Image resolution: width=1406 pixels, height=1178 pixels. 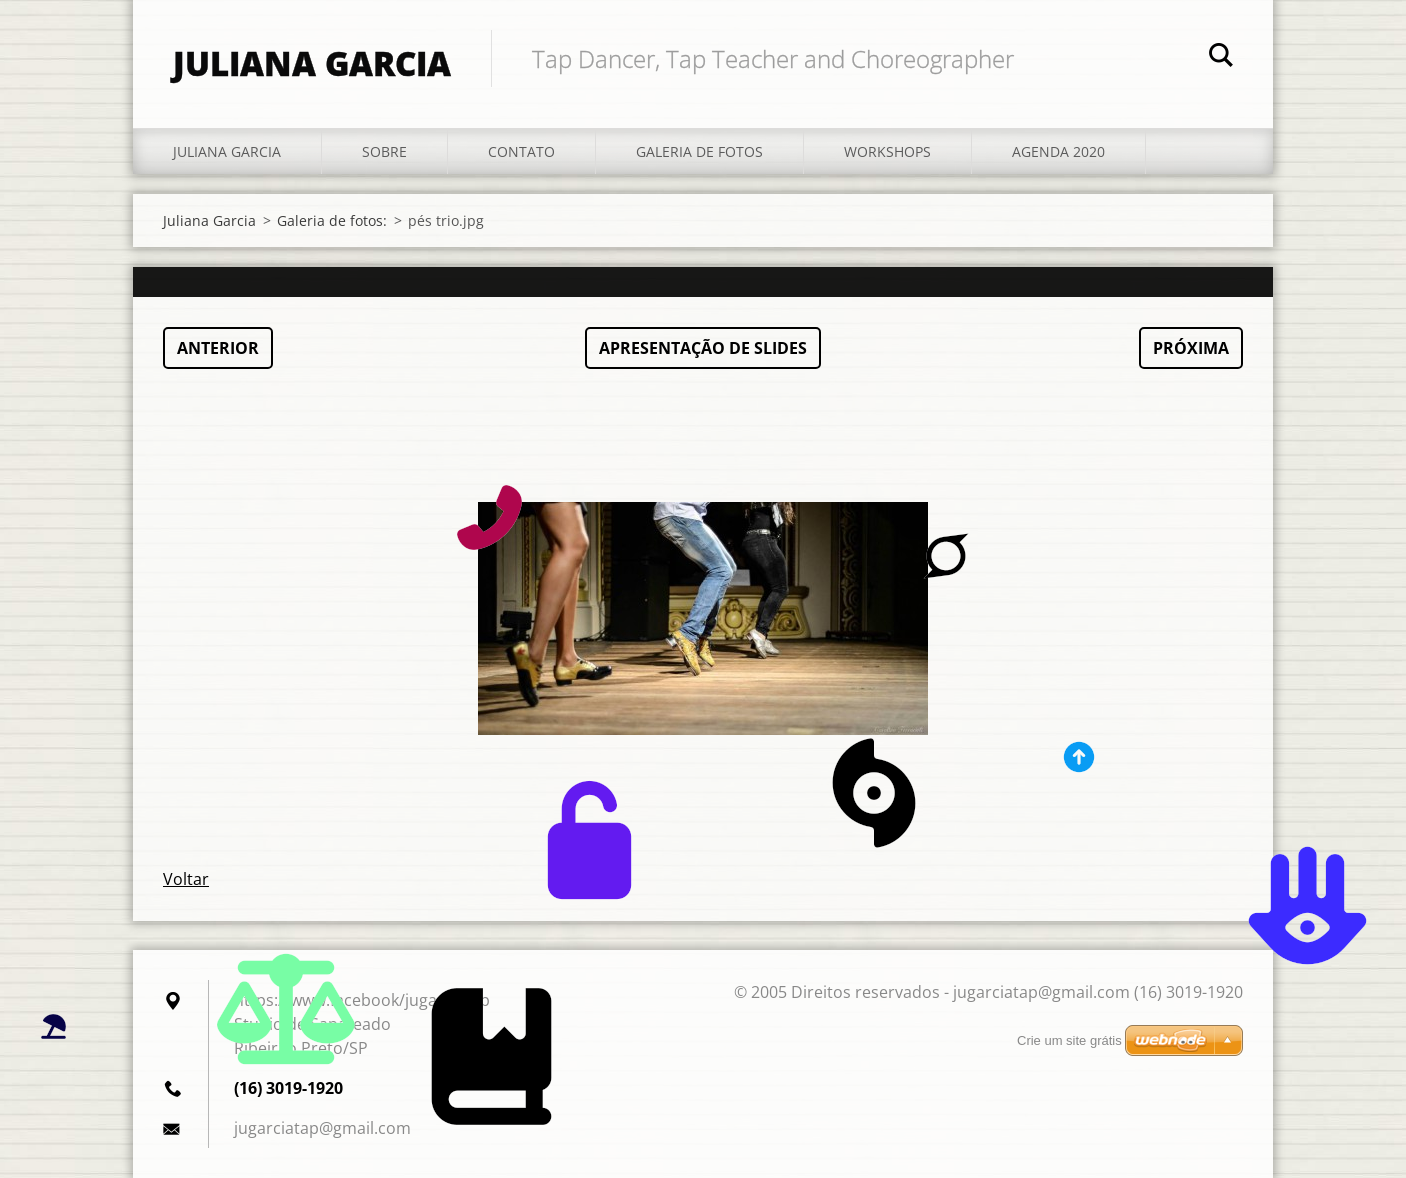 I want to click on Superpowers game engine logo, so click(x=946, y=556).